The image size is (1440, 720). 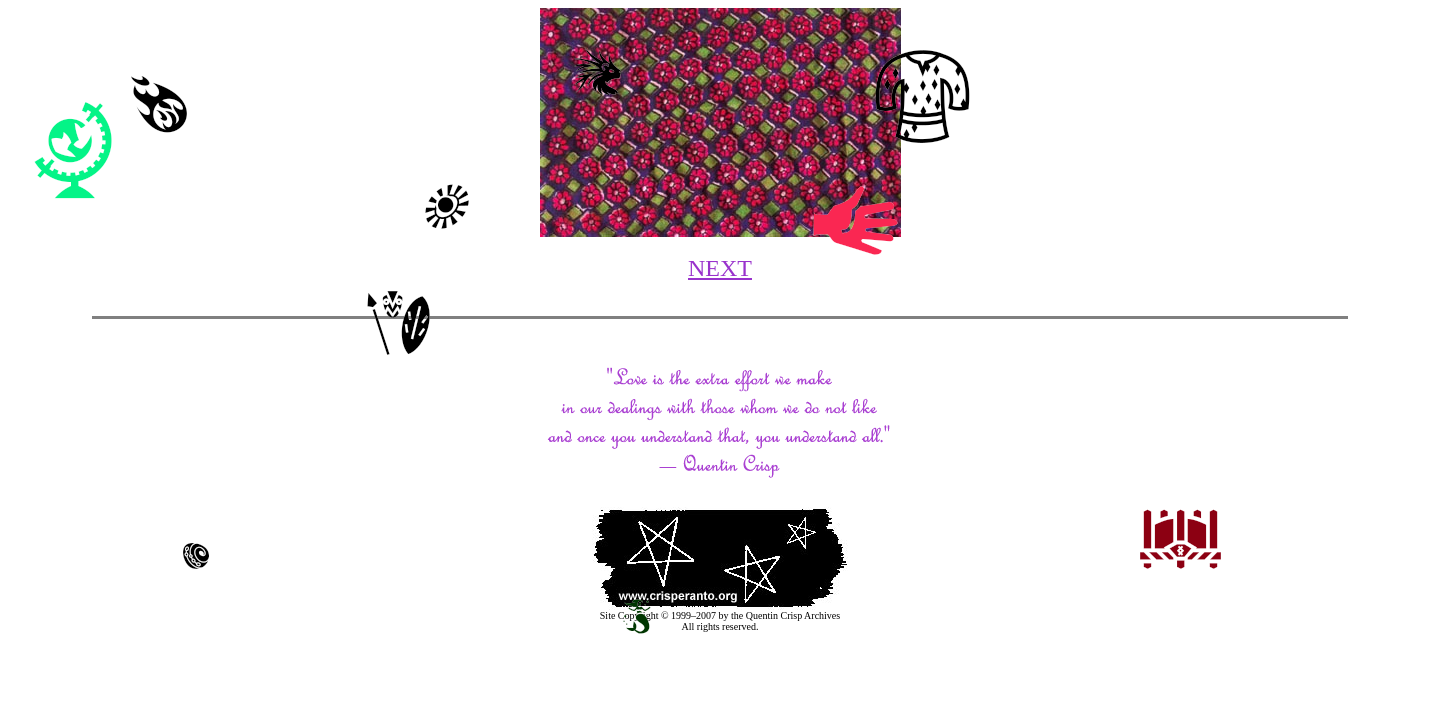 I want to click on access global or worldwide settings, so click(x=72, y=150).